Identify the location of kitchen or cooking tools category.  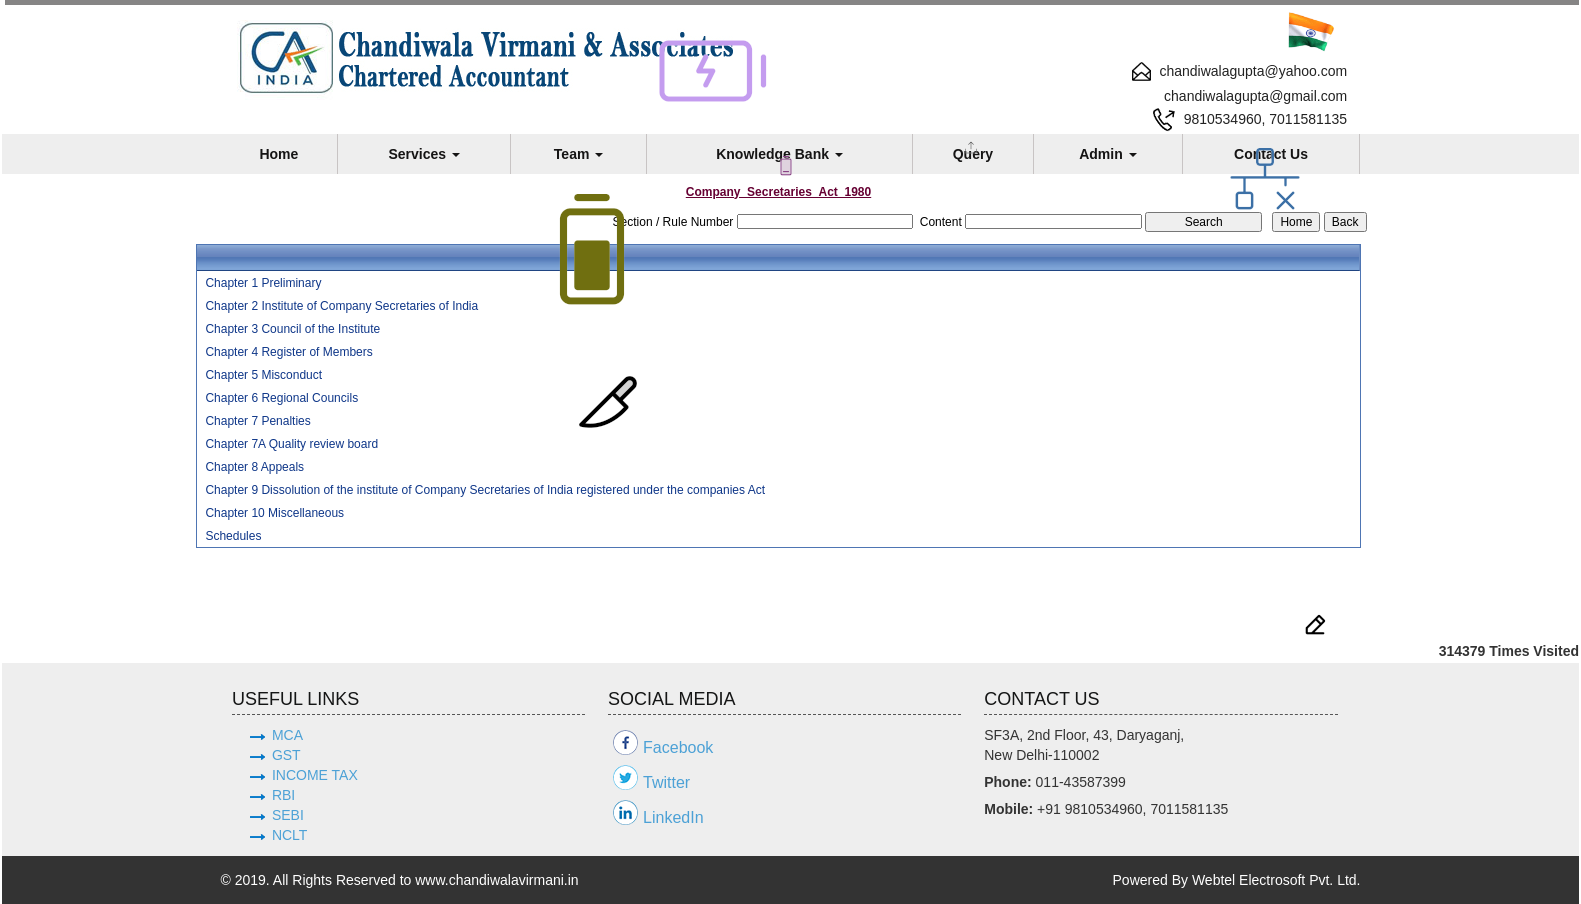
(608, 403).